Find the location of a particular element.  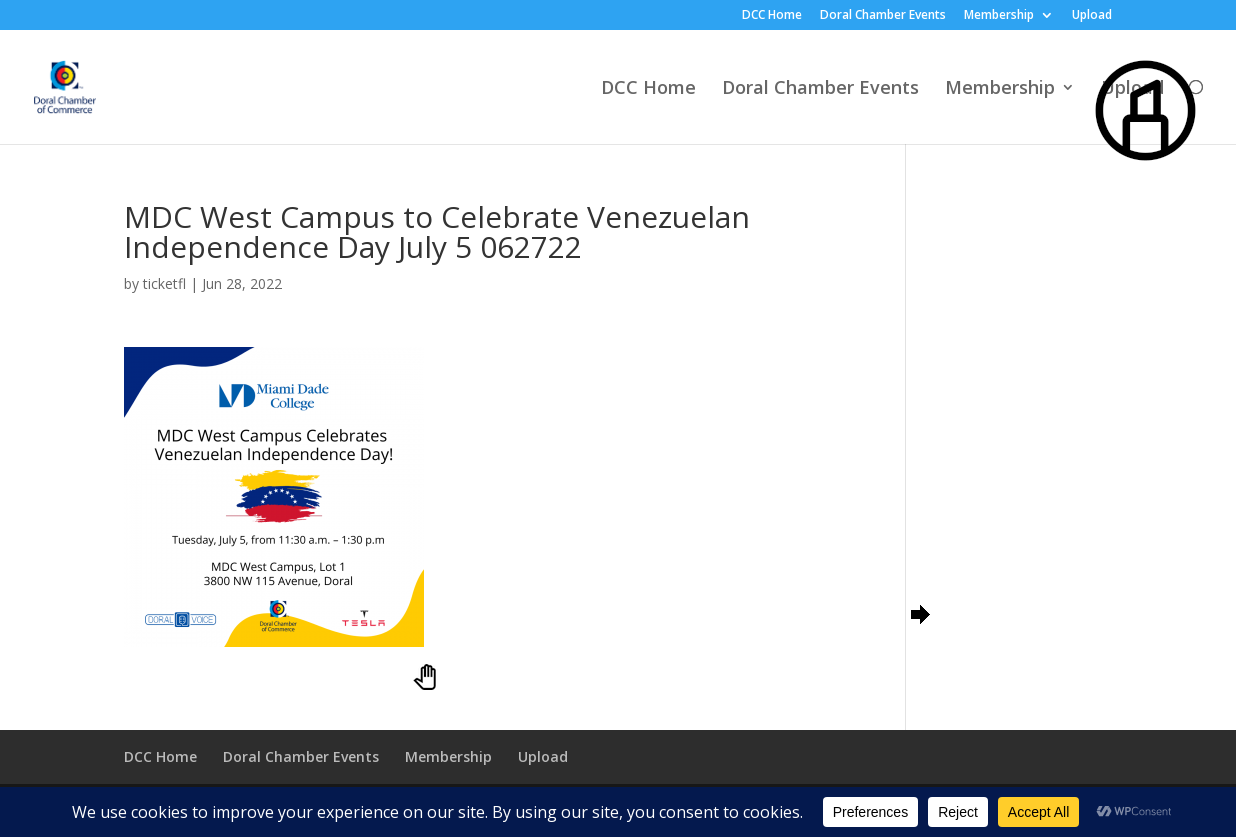

forward an email or message is located at coordinates (920, 614).